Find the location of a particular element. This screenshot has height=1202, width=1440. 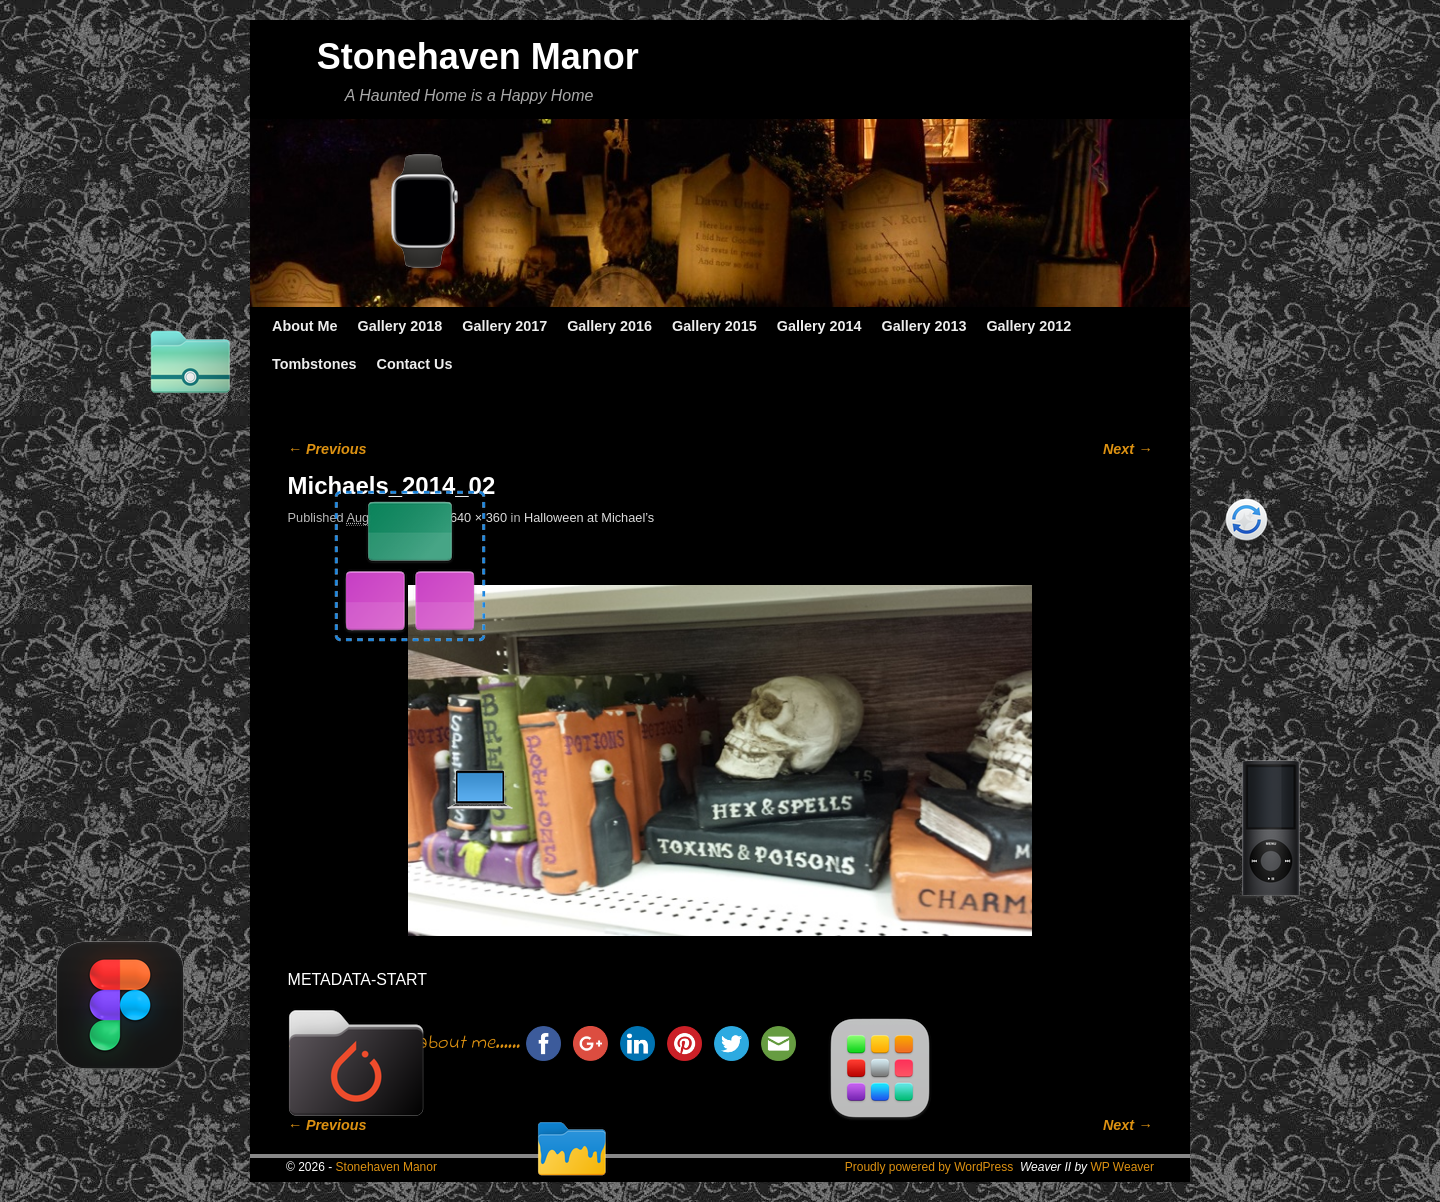

open the app launcher to view all applications is located at coordinates (880, 1068).